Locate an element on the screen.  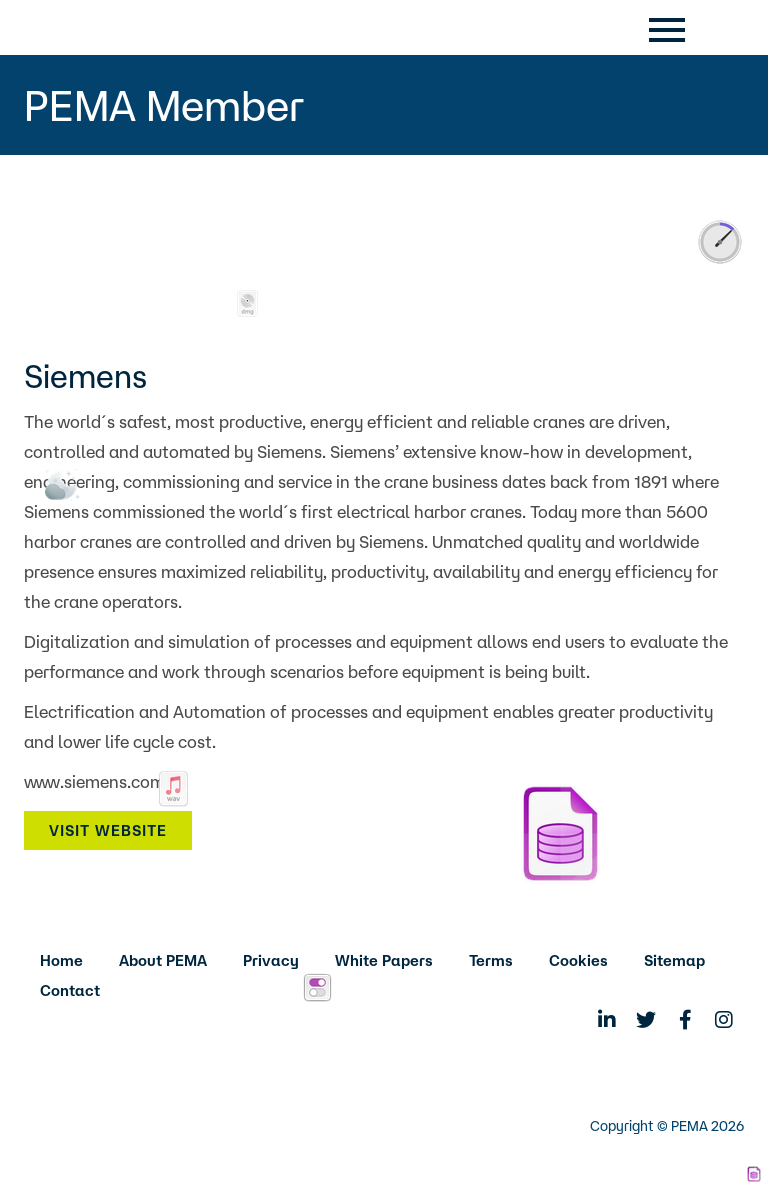
indicates partly cloudy conditions at night is located at coordinates (62, 485).